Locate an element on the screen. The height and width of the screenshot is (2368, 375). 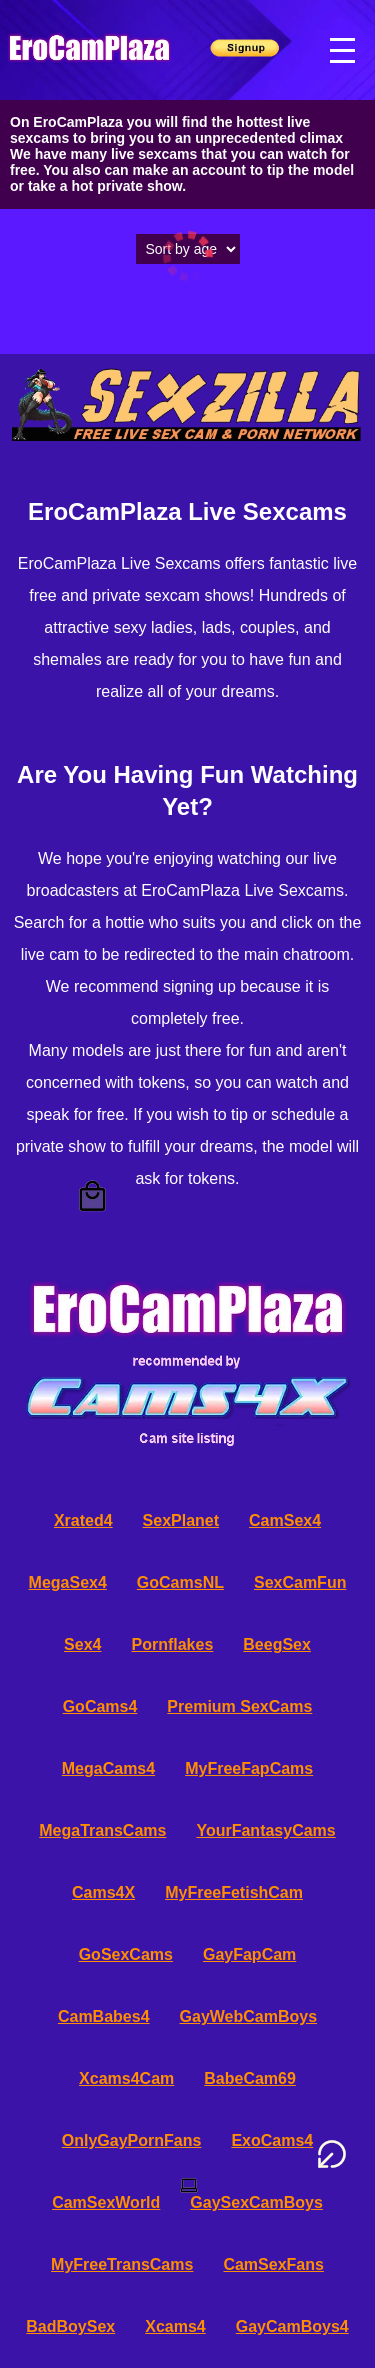
export or download content to the bottom-left is located at coordinates (332, 2154).